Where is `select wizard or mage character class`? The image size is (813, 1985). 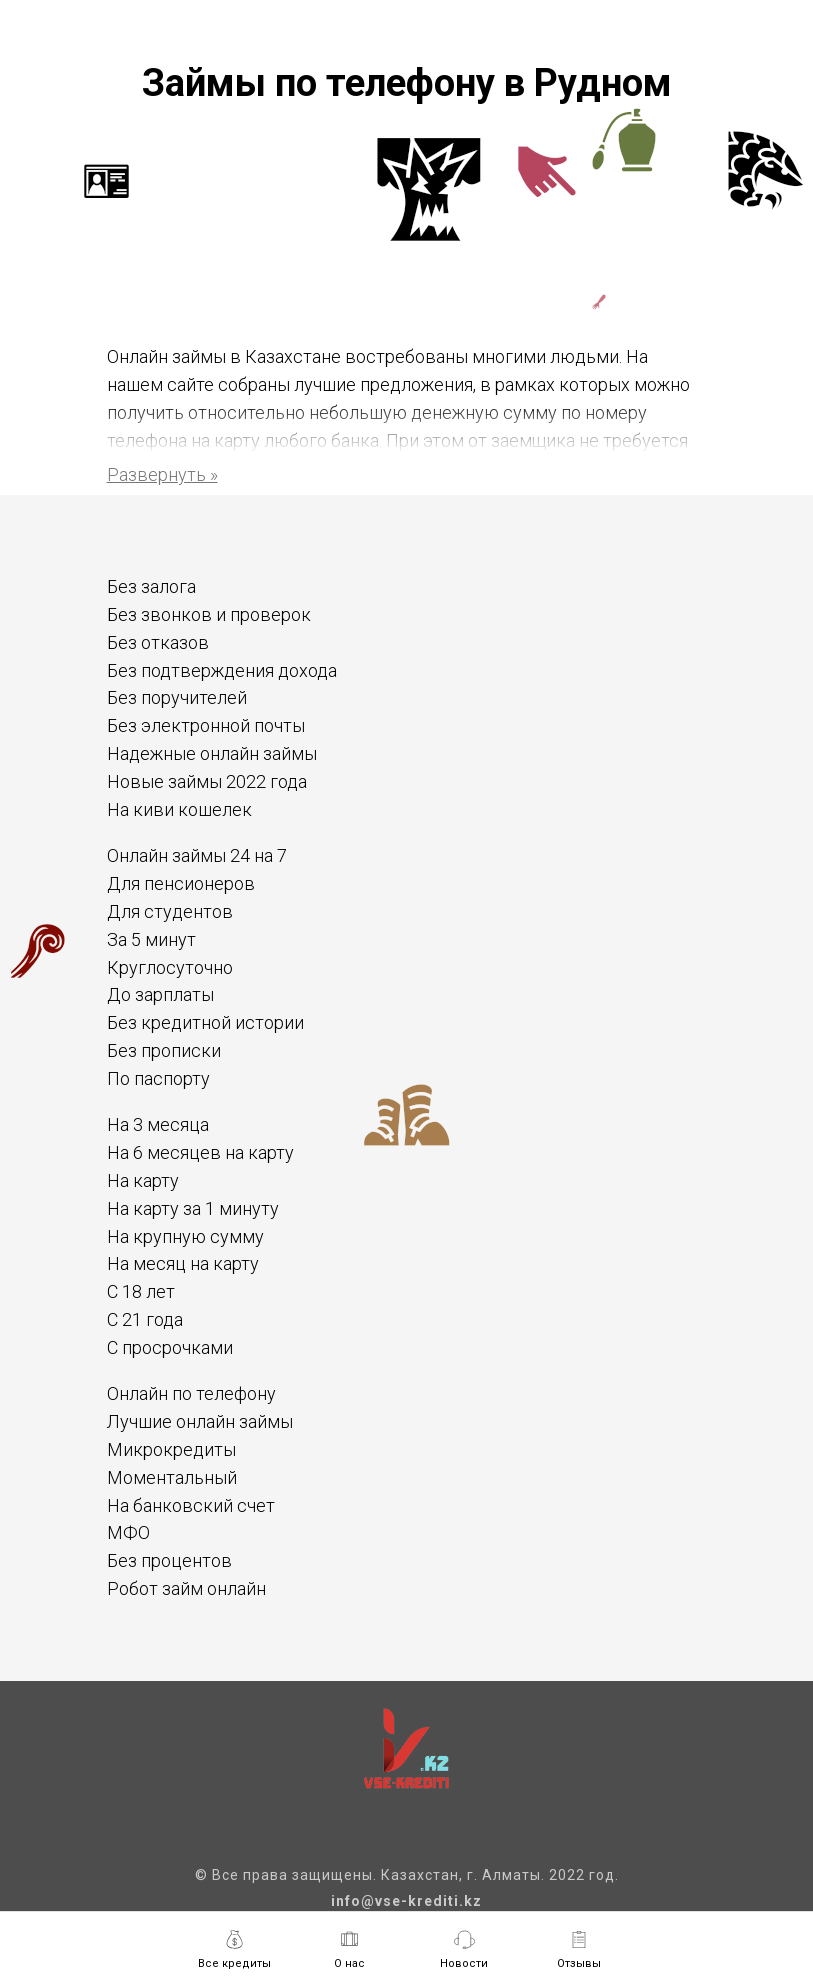
select wizard or mage character class is located at coordinates (38, 951).